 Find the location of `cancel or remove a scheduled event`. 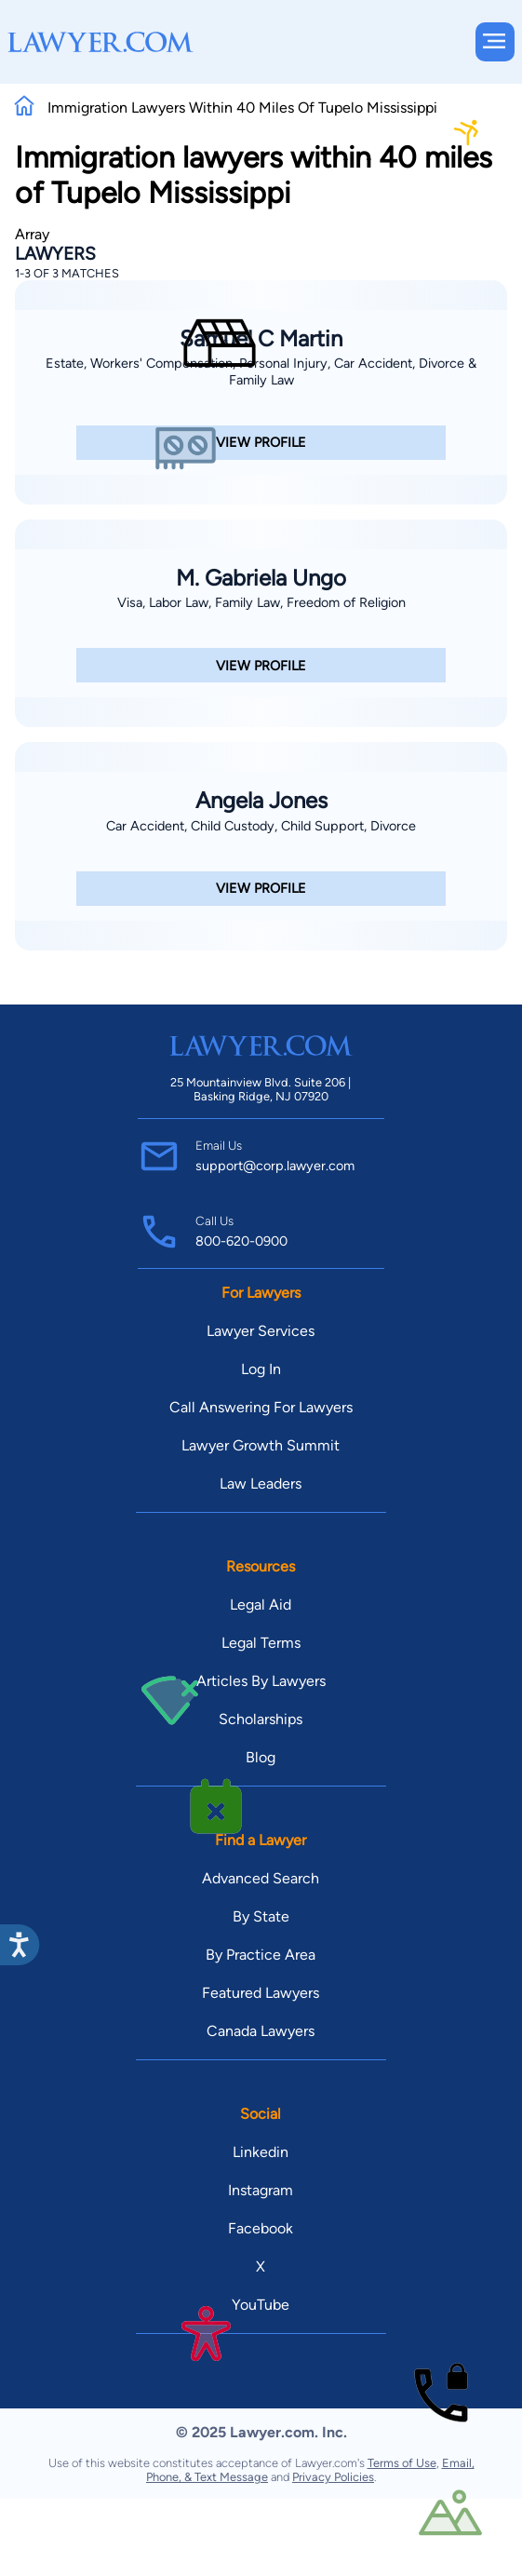

cancel or remove a scheduled event is located at coordinates (216, 1808).